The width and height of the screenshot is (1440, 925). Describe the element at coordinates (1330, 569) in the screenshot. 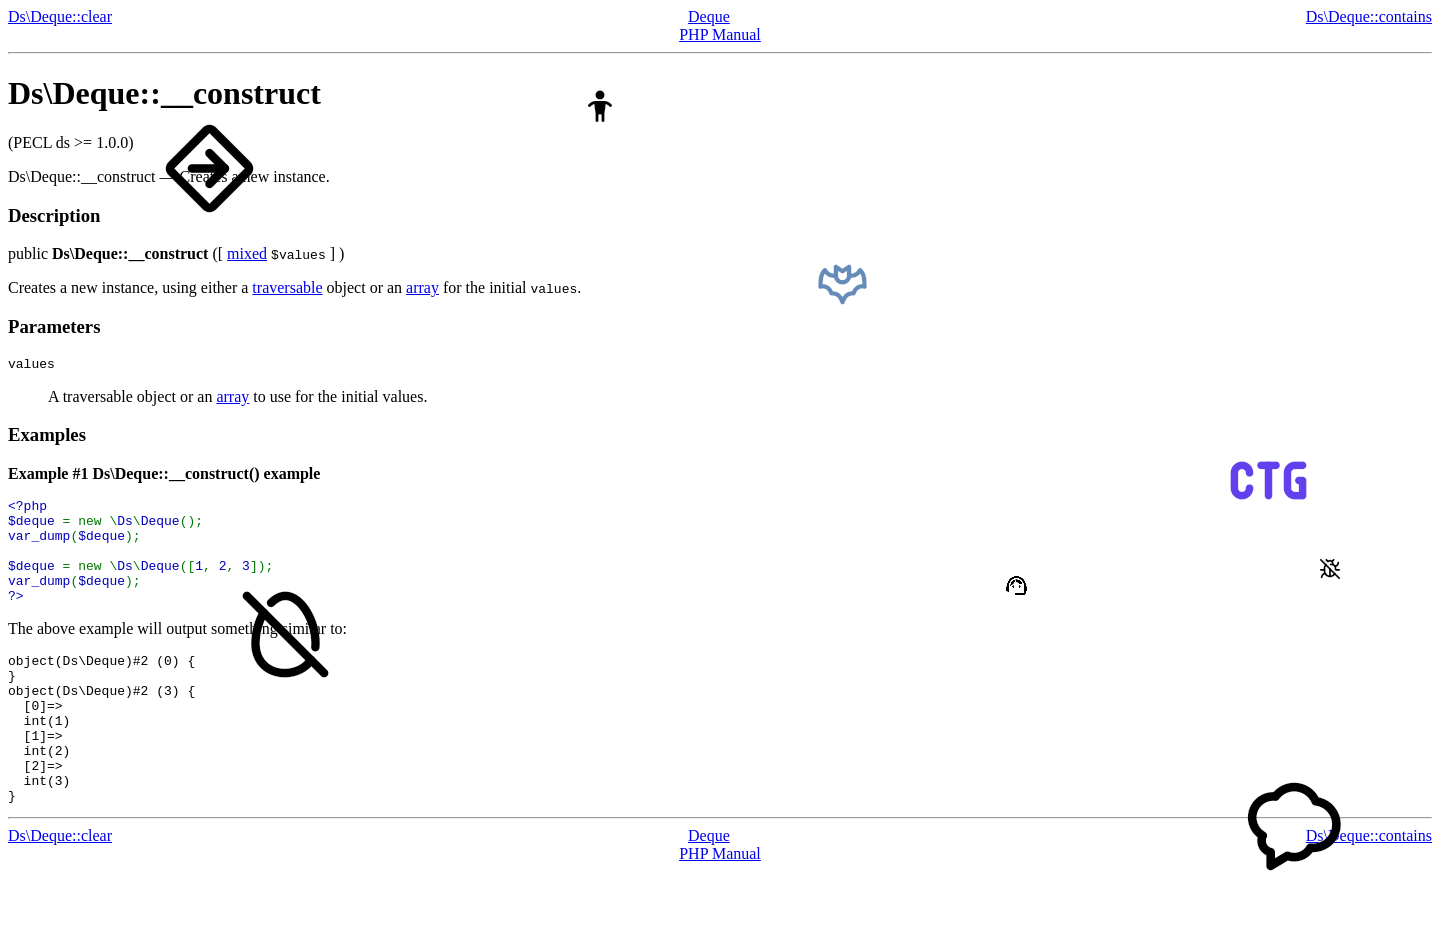

I see `disable bug tracking or error reporting` at that location.